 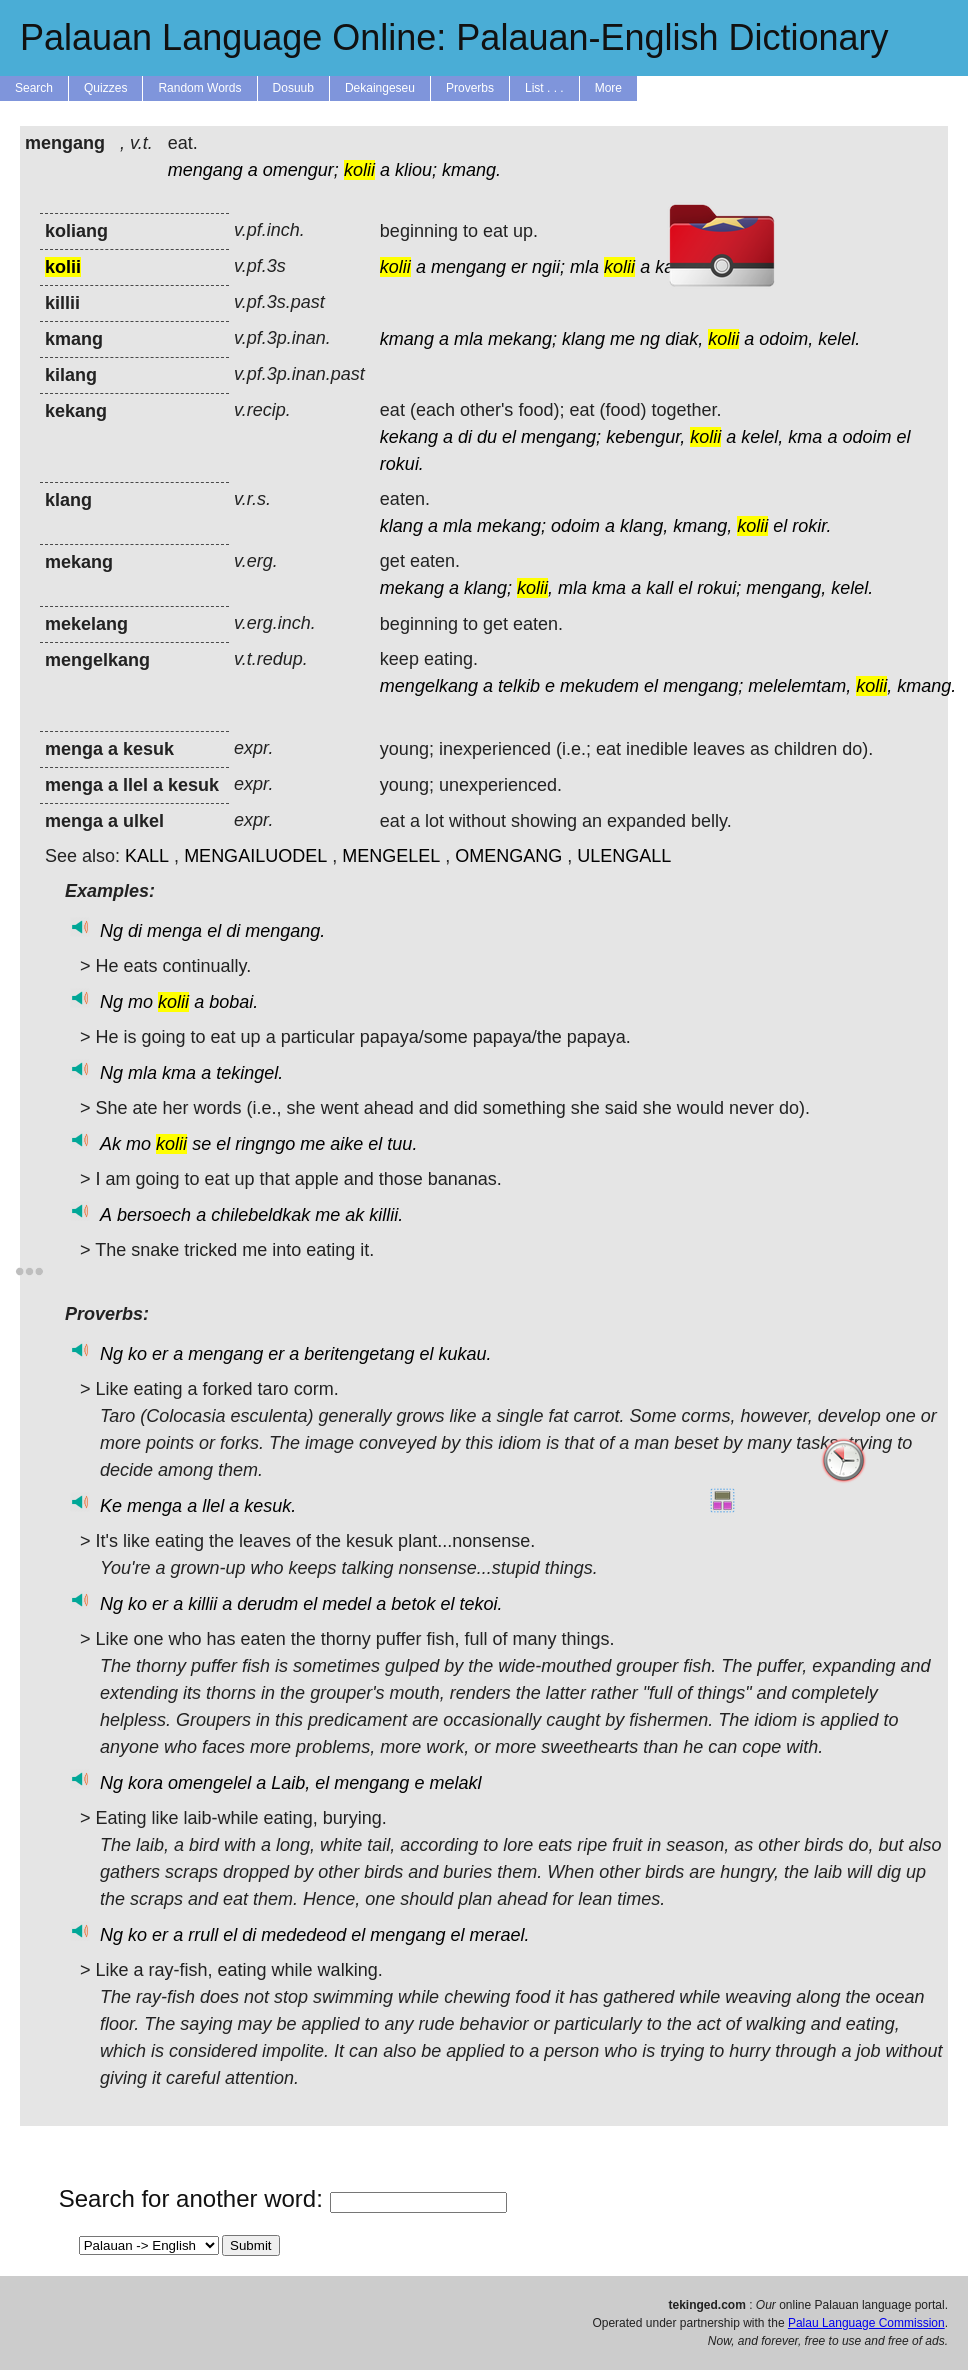 I want to click on open pokémon-themed folder, so click(x=721, y=248).